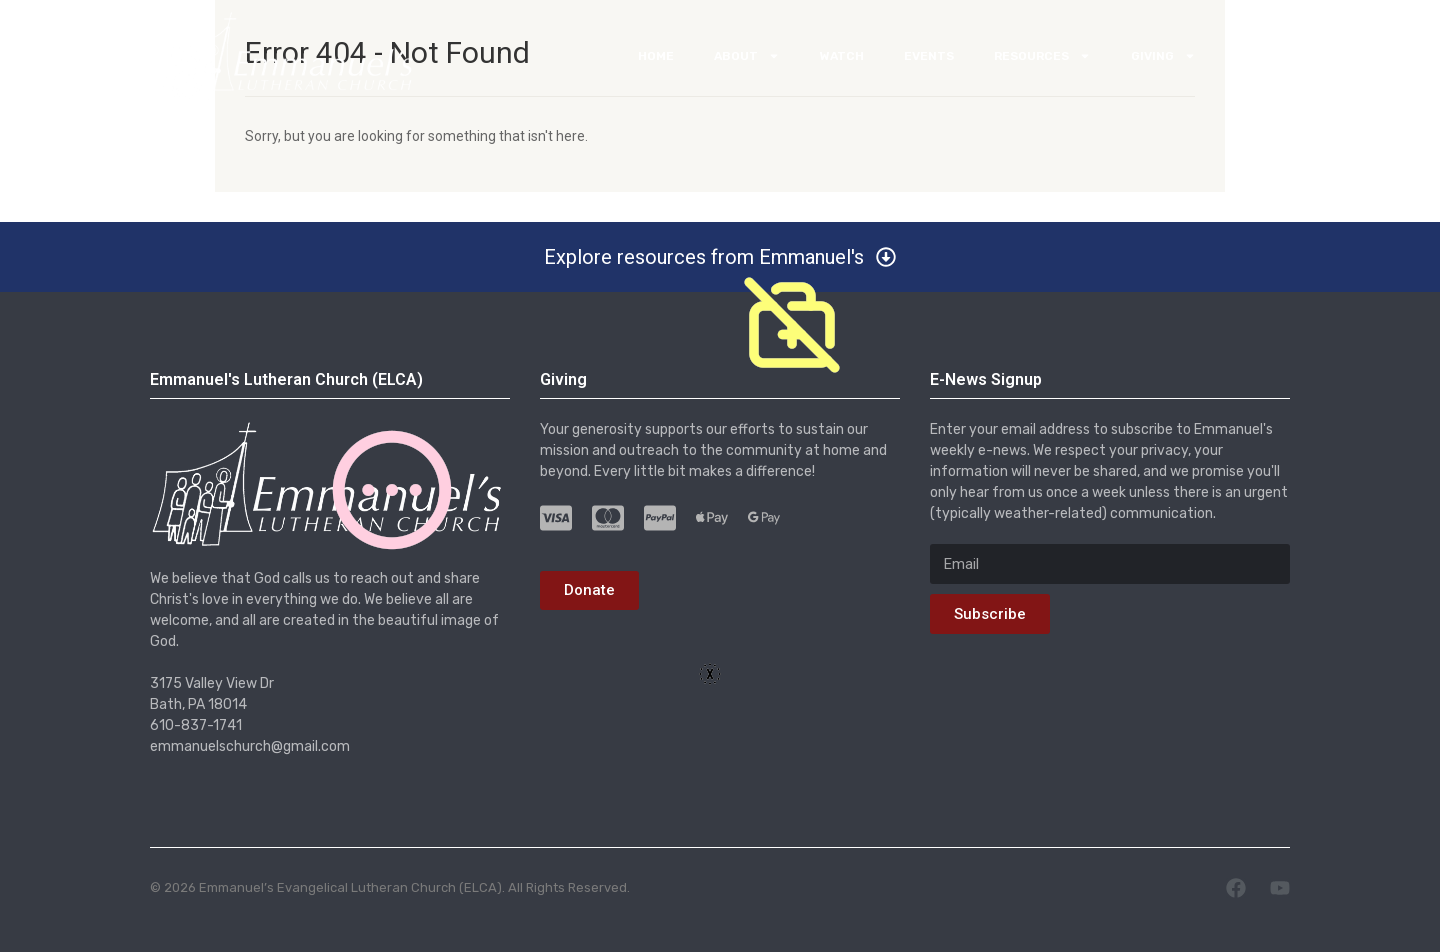 The height and width of the screenshot is (952, 1440). I want to click on first aid or medical services unavailable, so click(792, 325).